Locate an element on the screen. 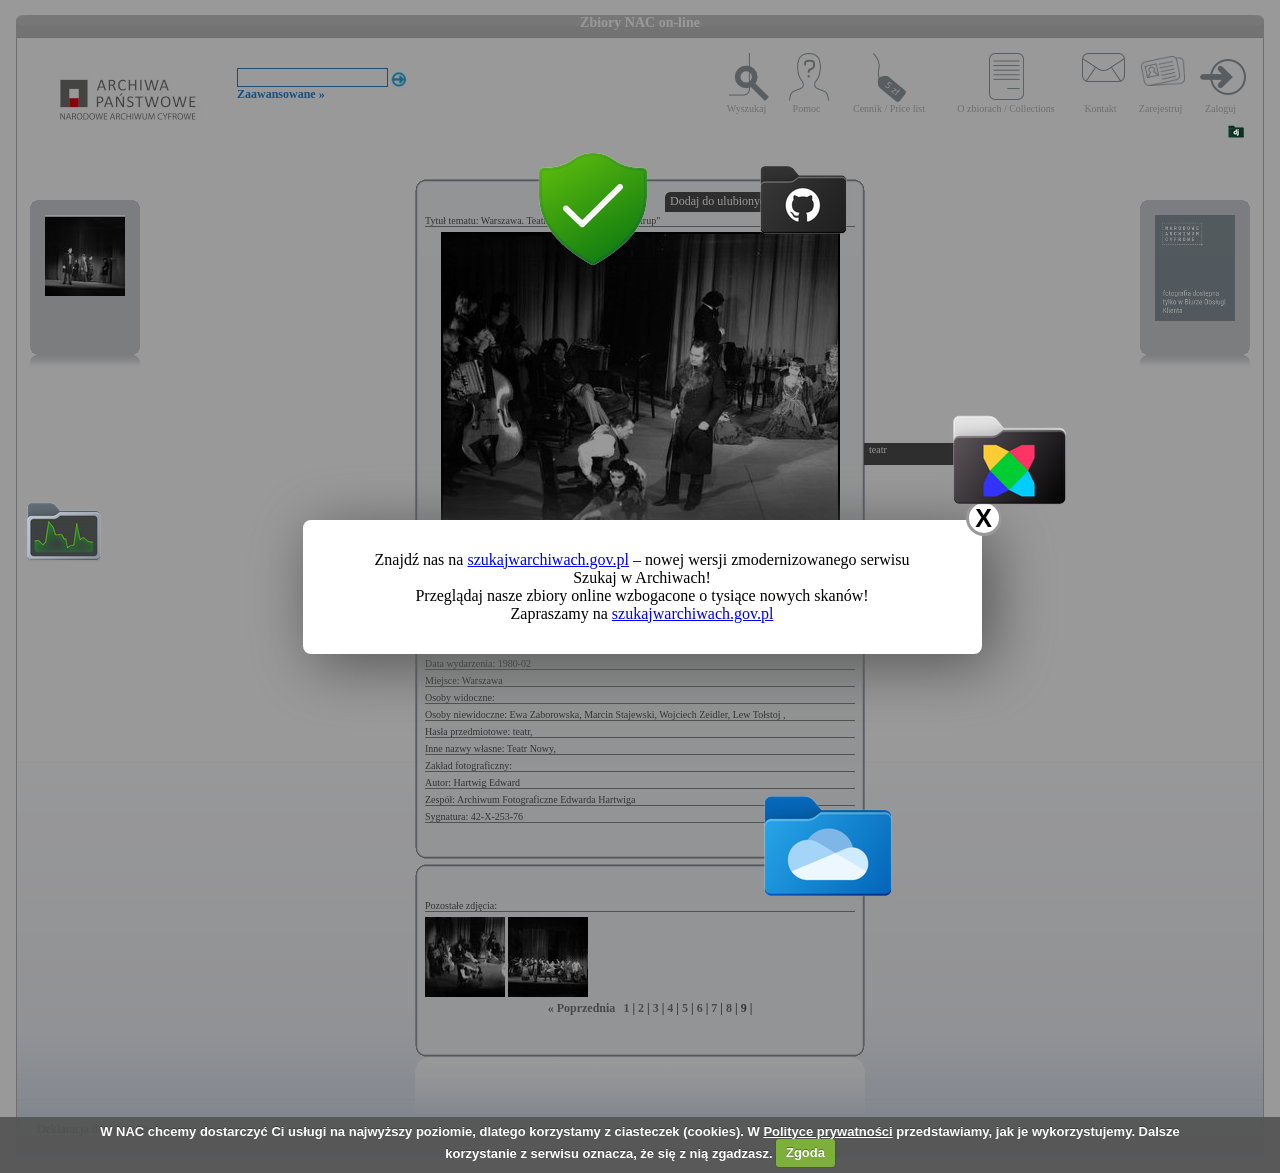  open task manager files folder is located at coordinates (63, 533).